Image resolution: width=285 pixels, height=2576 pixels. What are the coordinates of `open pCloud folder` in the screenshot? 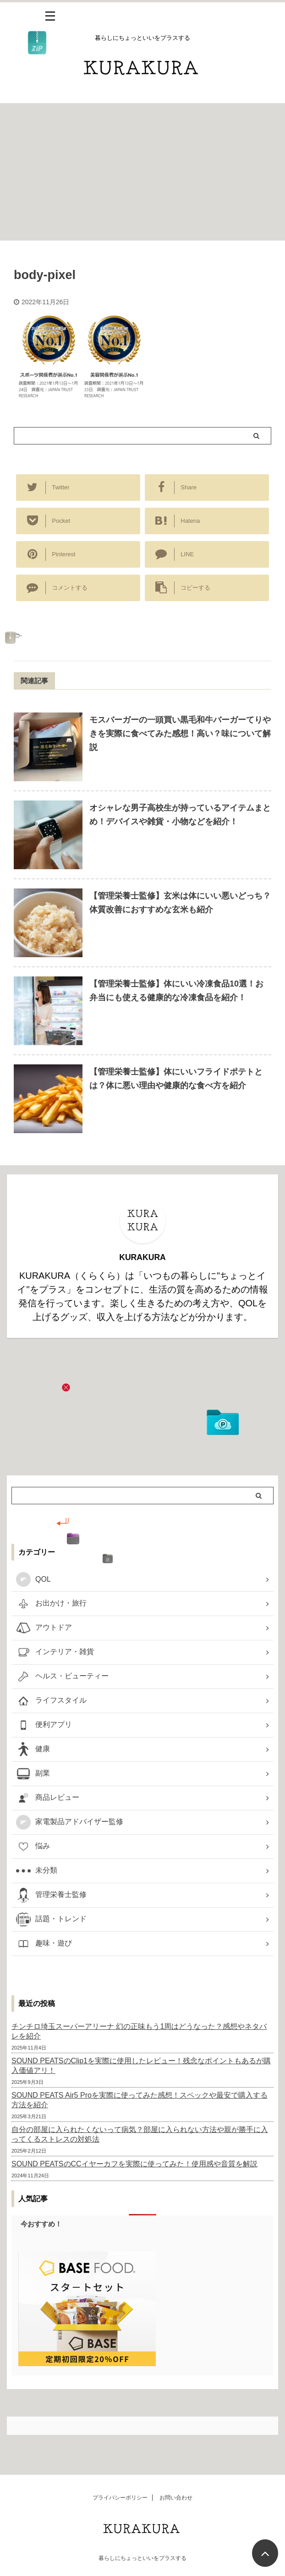 It's located at (223, 1423).